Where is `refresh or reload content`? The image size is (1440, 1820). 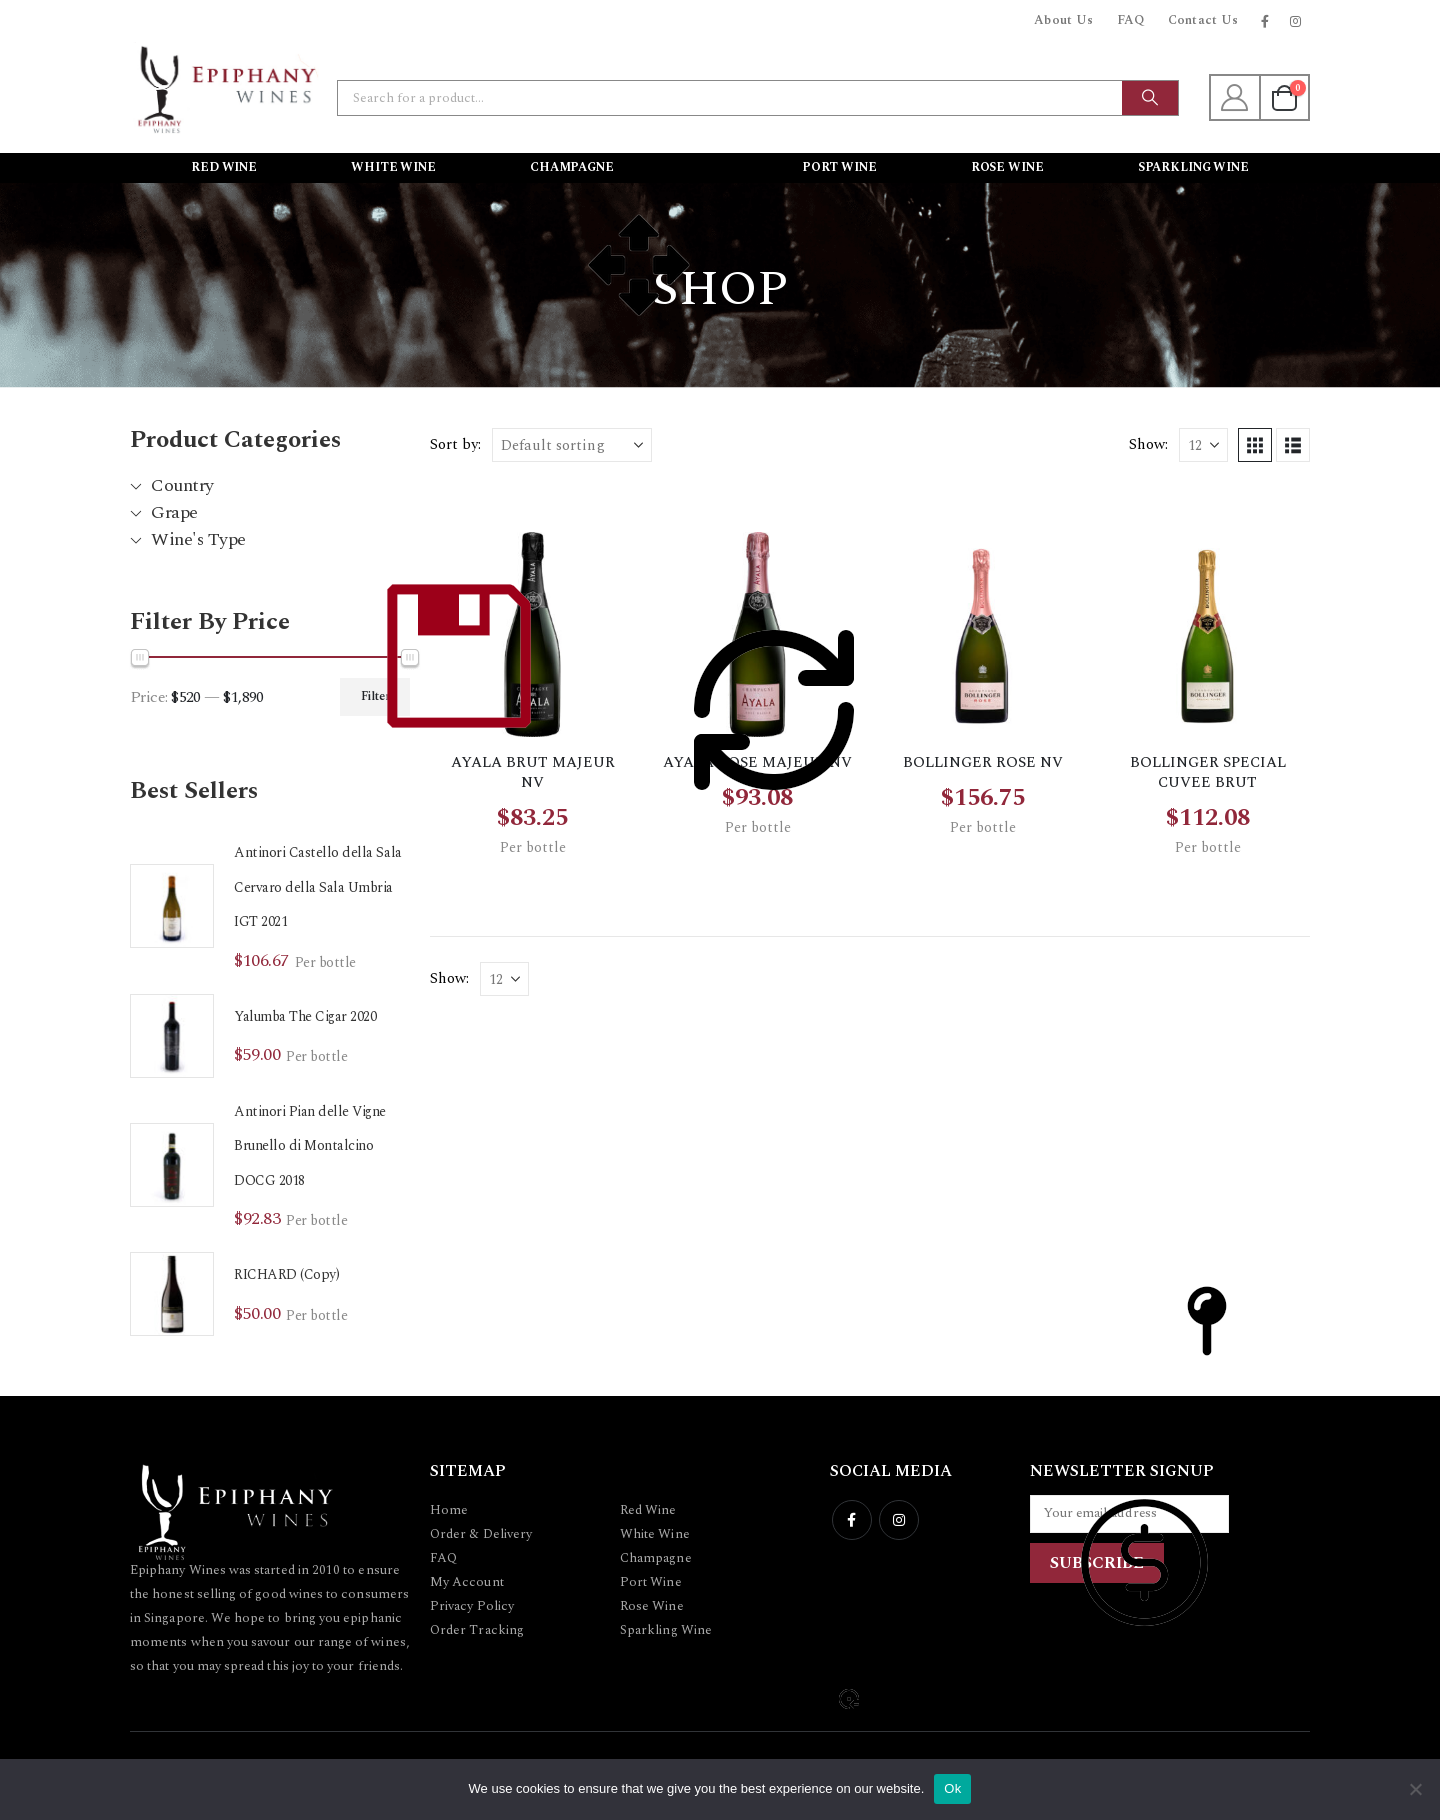 refresh or reload content is located at coordinates (774, 710).